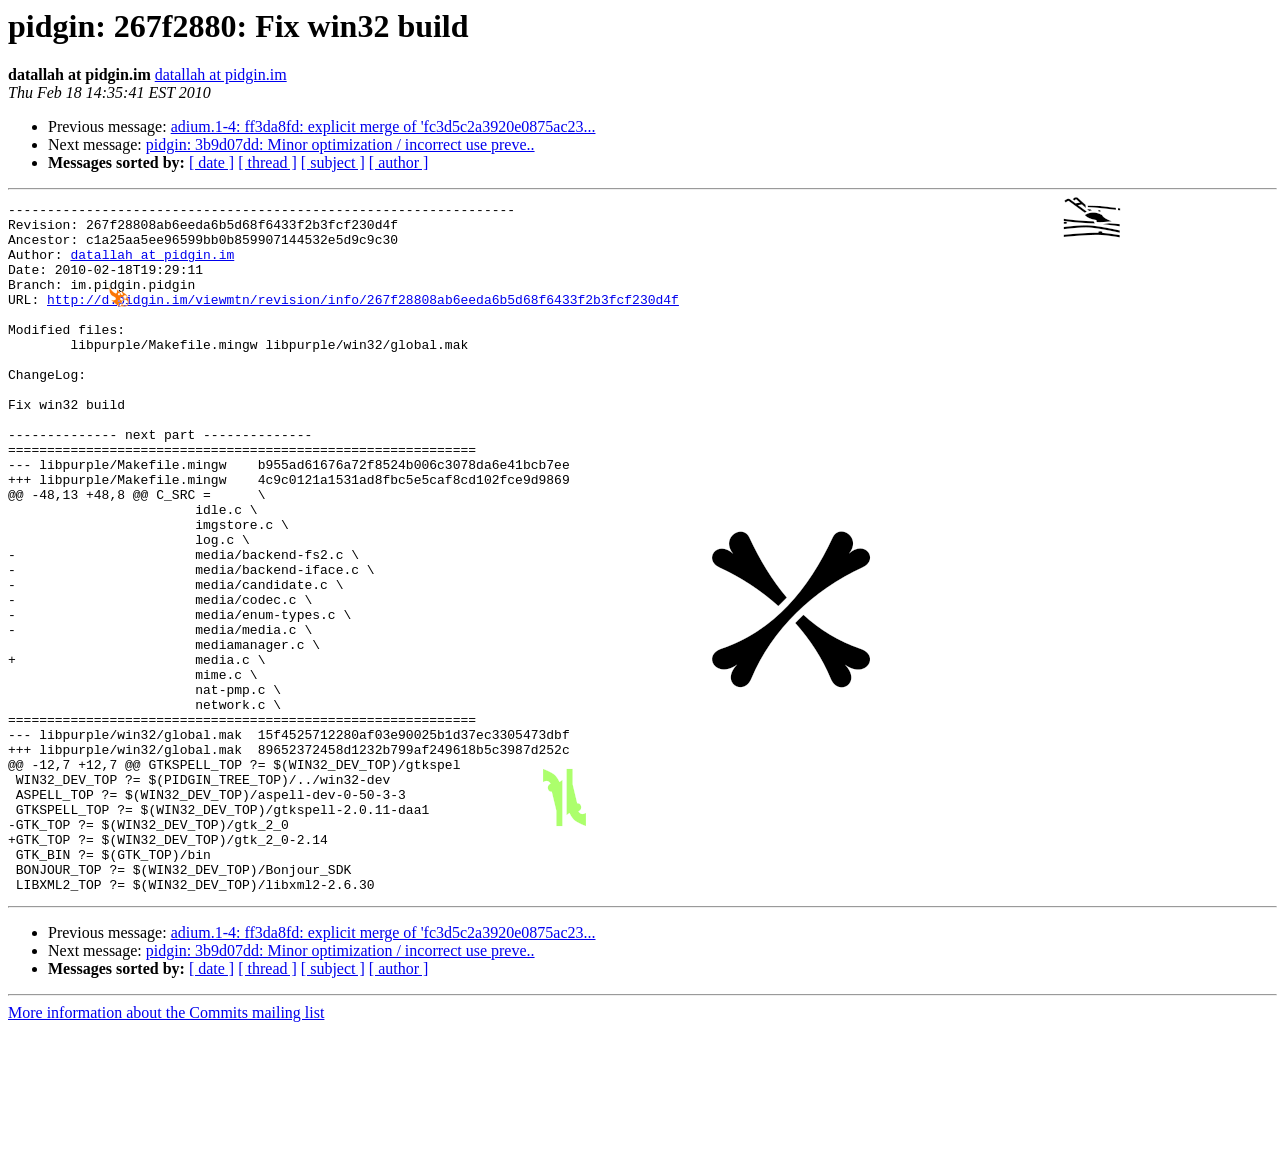  Describe the element at coordinates (1092, 209) in the screenshot. I see `farming or agriculture tool indicator` at that location.